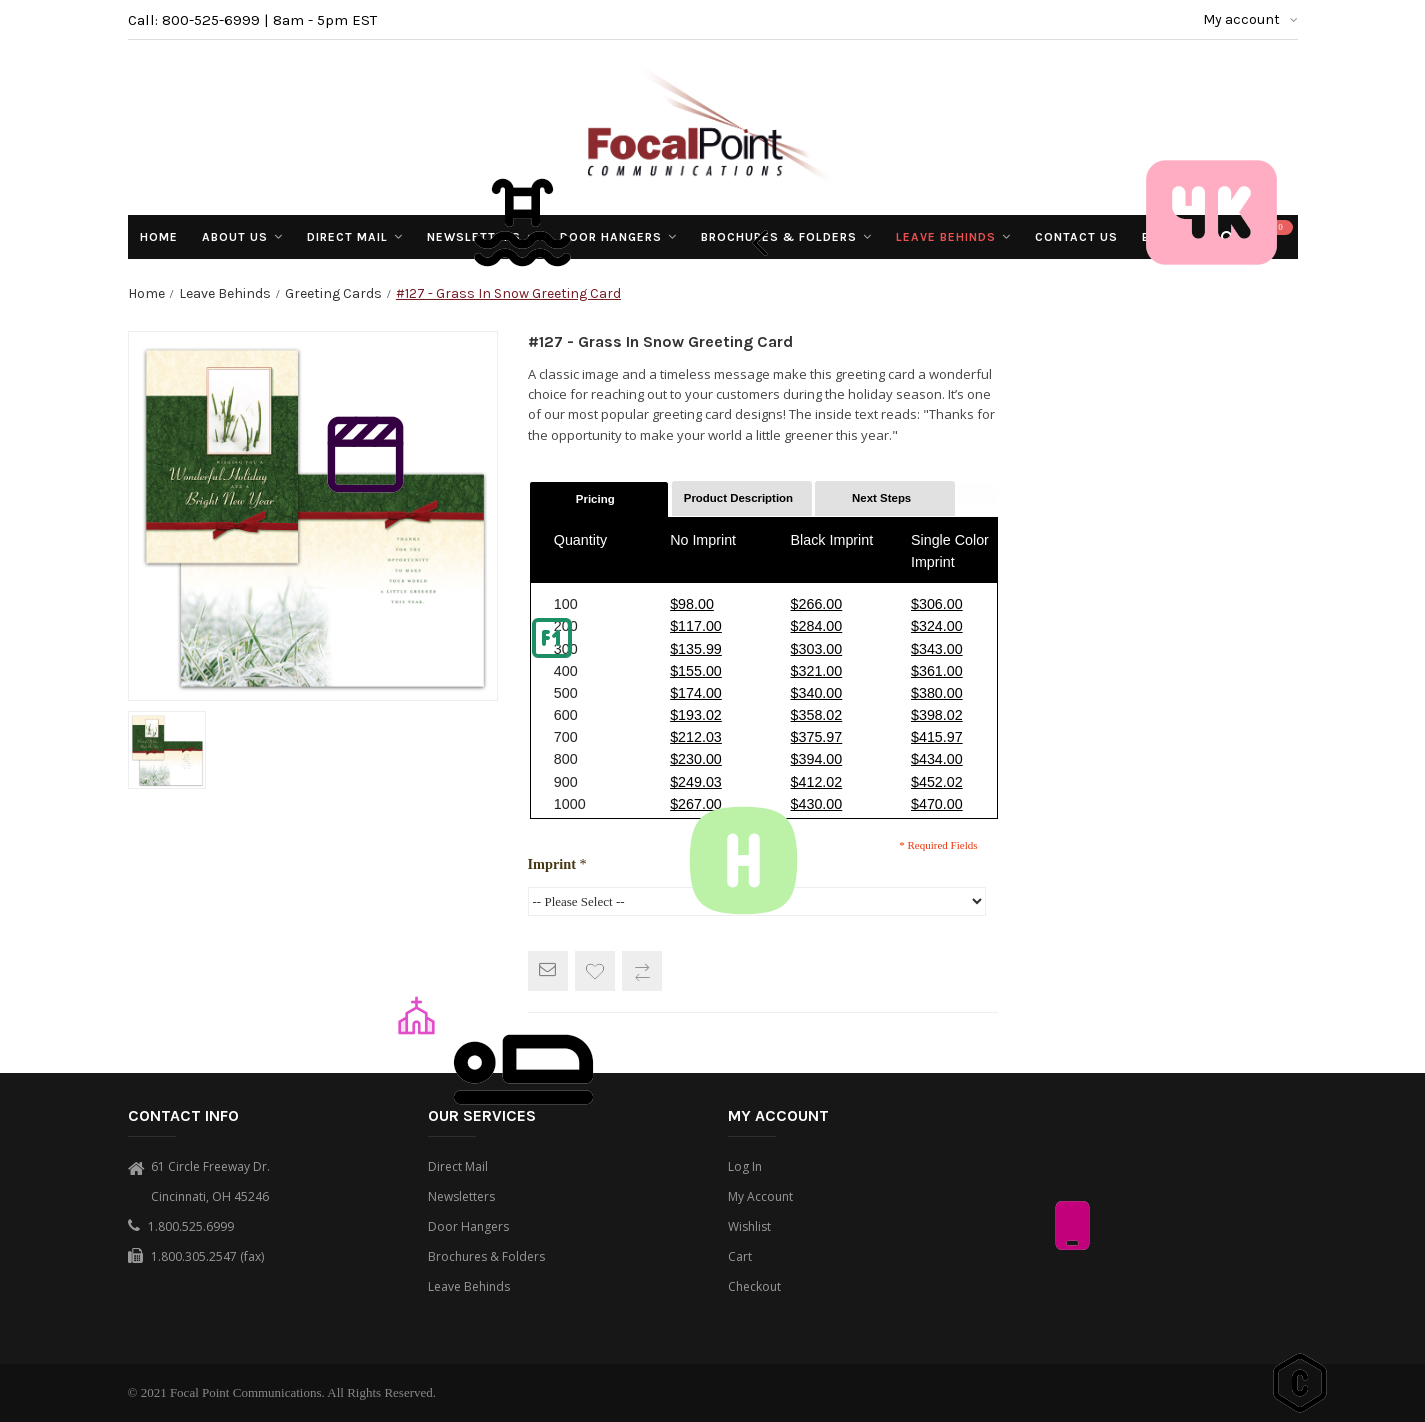 This screenshot has height=1422, width=1425. What do you see at coordinates (760, 243) in the screenshot?
I see `go back to the previous screen` at bounding box center [760, 243].